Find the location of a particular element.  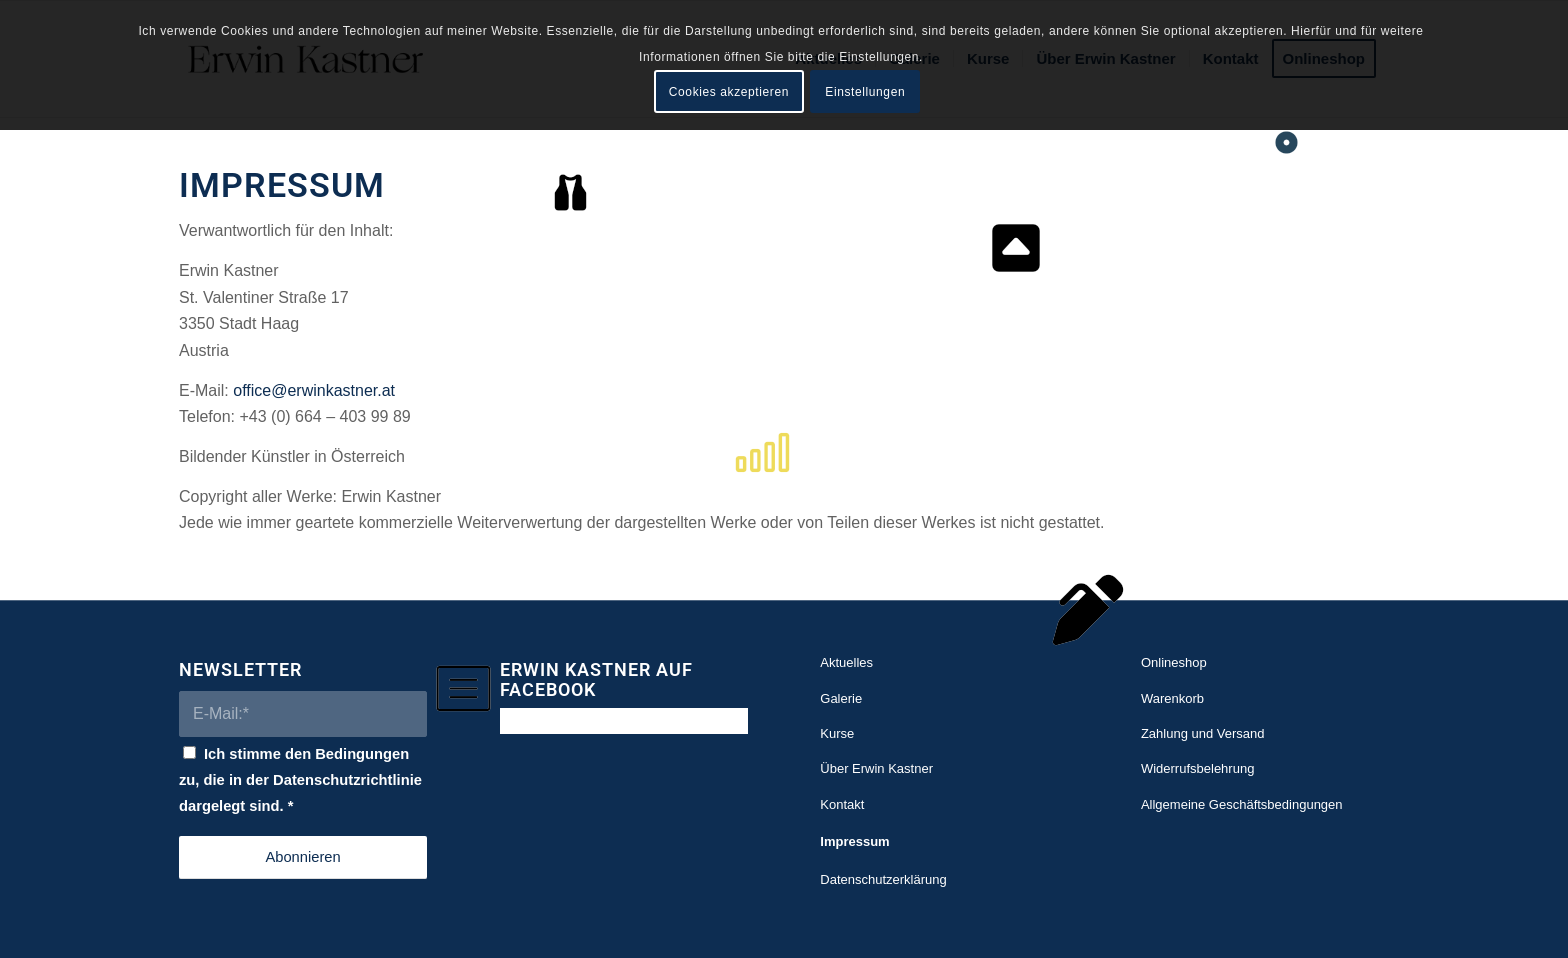

edit or modify content is located at coordinates (1088, 610).